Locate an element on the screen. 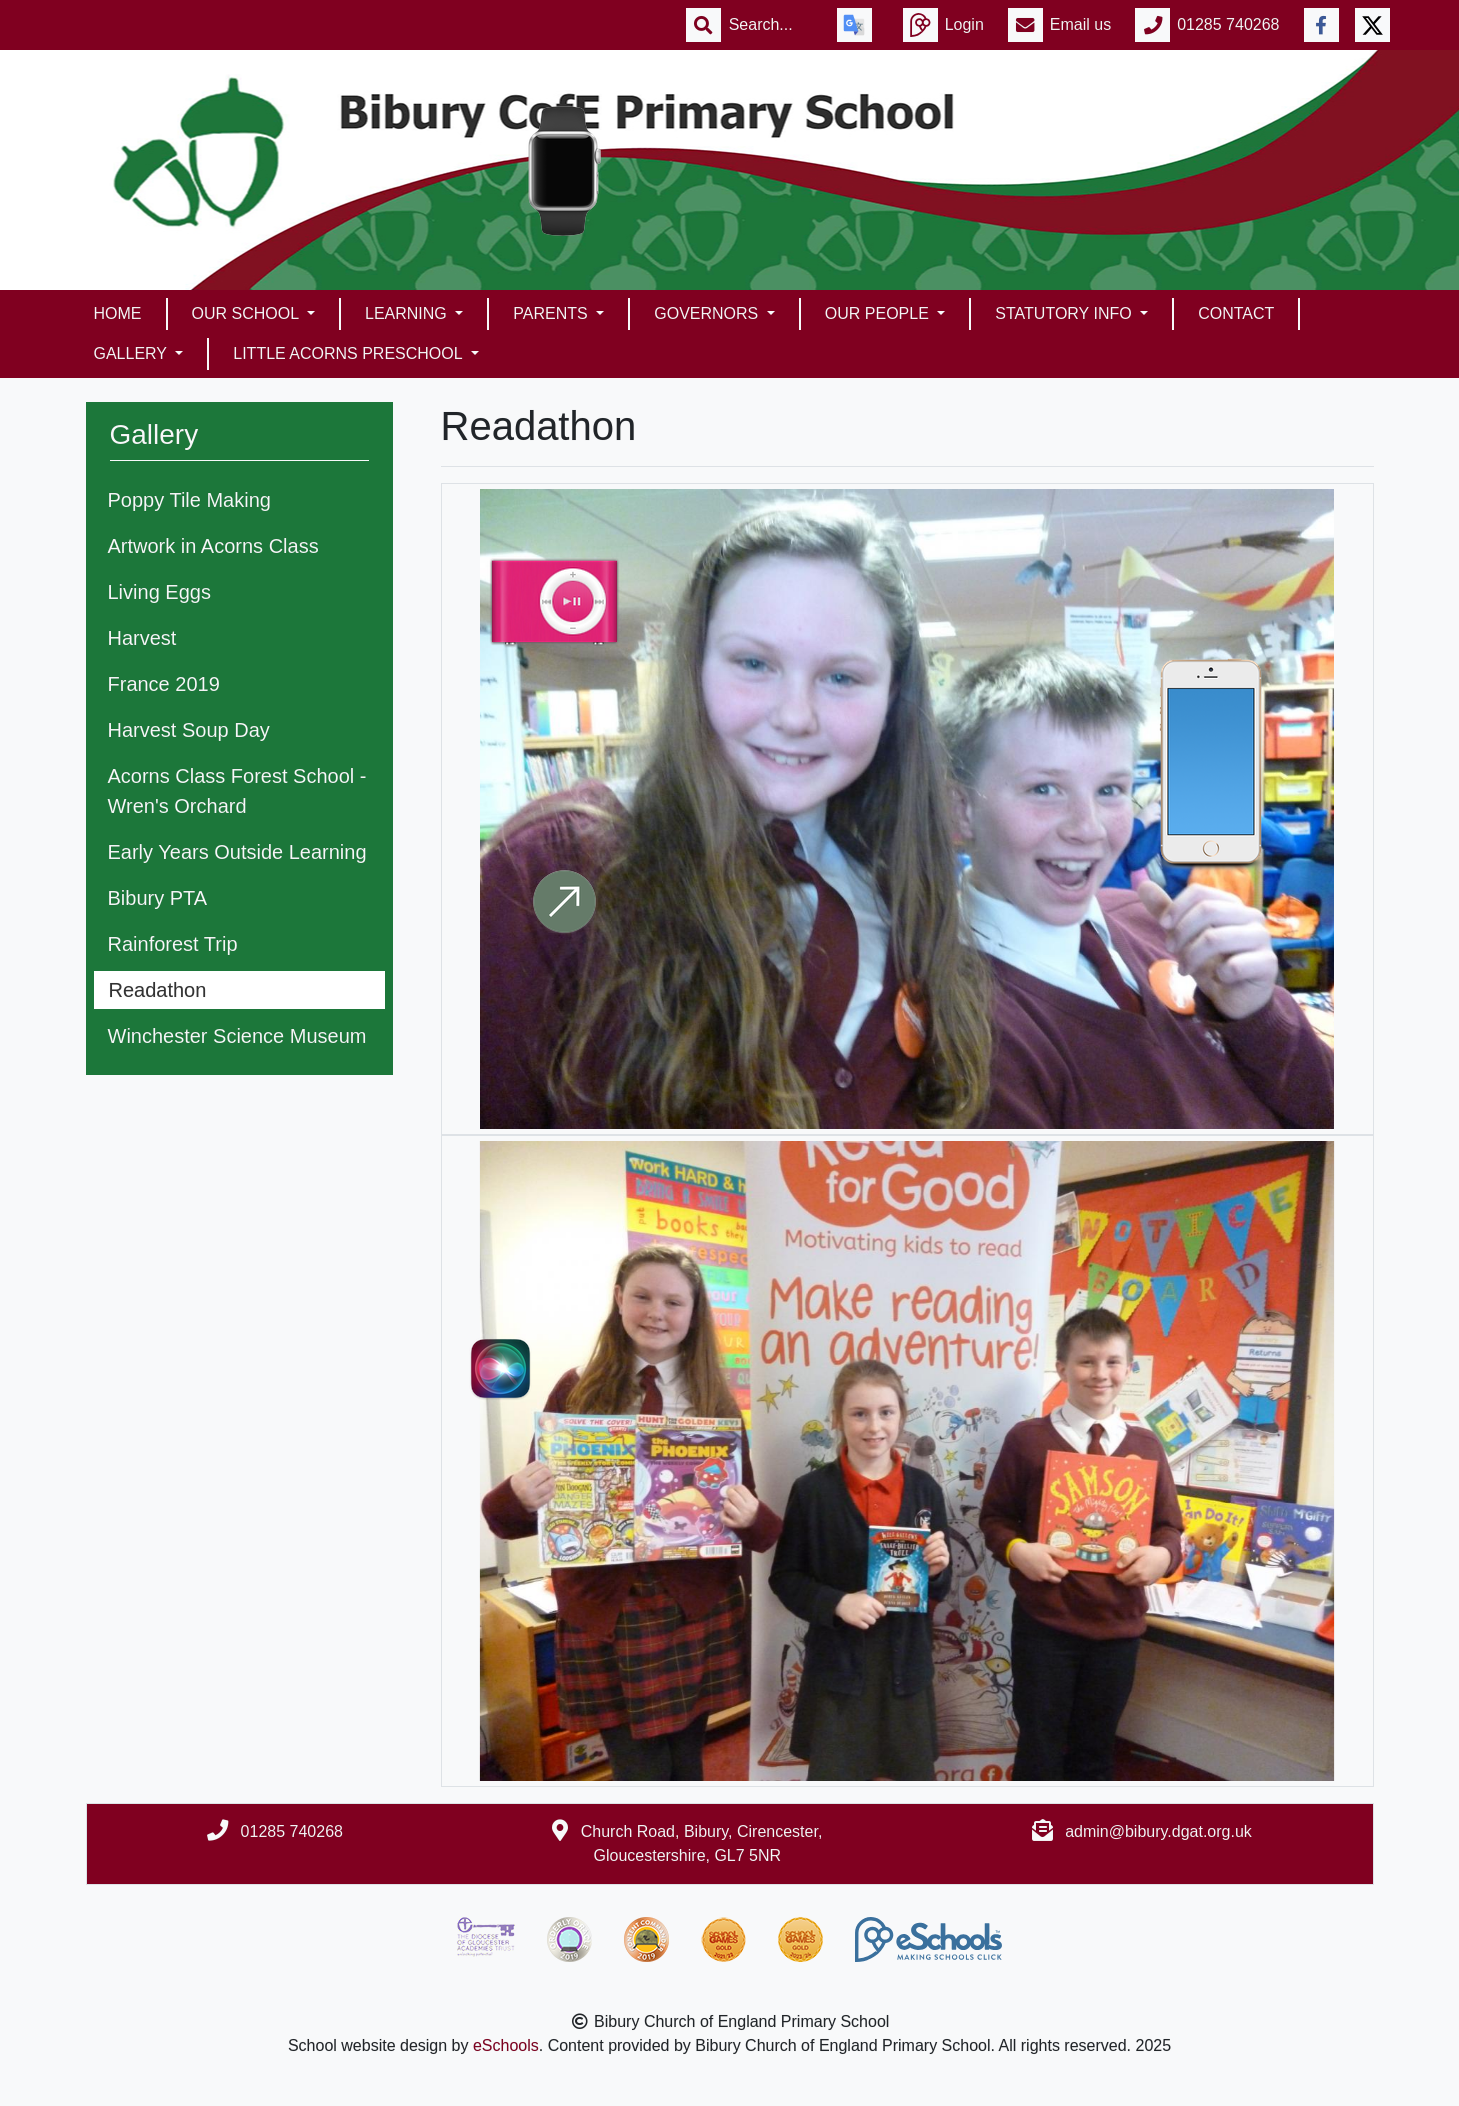 The height and width of the screenshot is (2106, 1459). apple watch device icon is located at coordinates (563, 171).